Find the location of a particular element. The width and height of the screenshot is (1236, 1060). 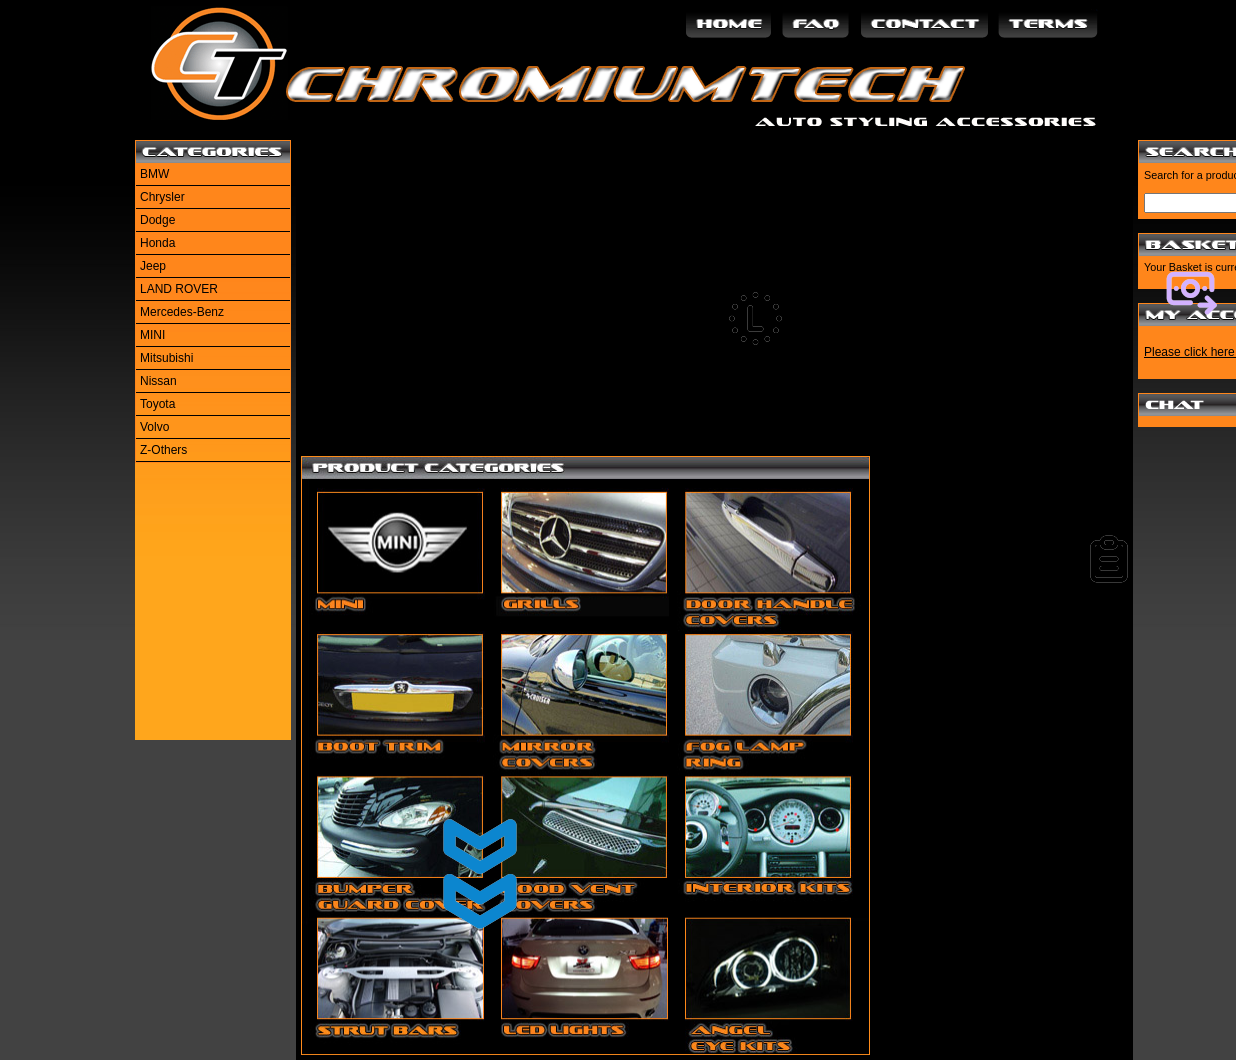

indicates a loading or processing state is located at coordinates (755, 318).